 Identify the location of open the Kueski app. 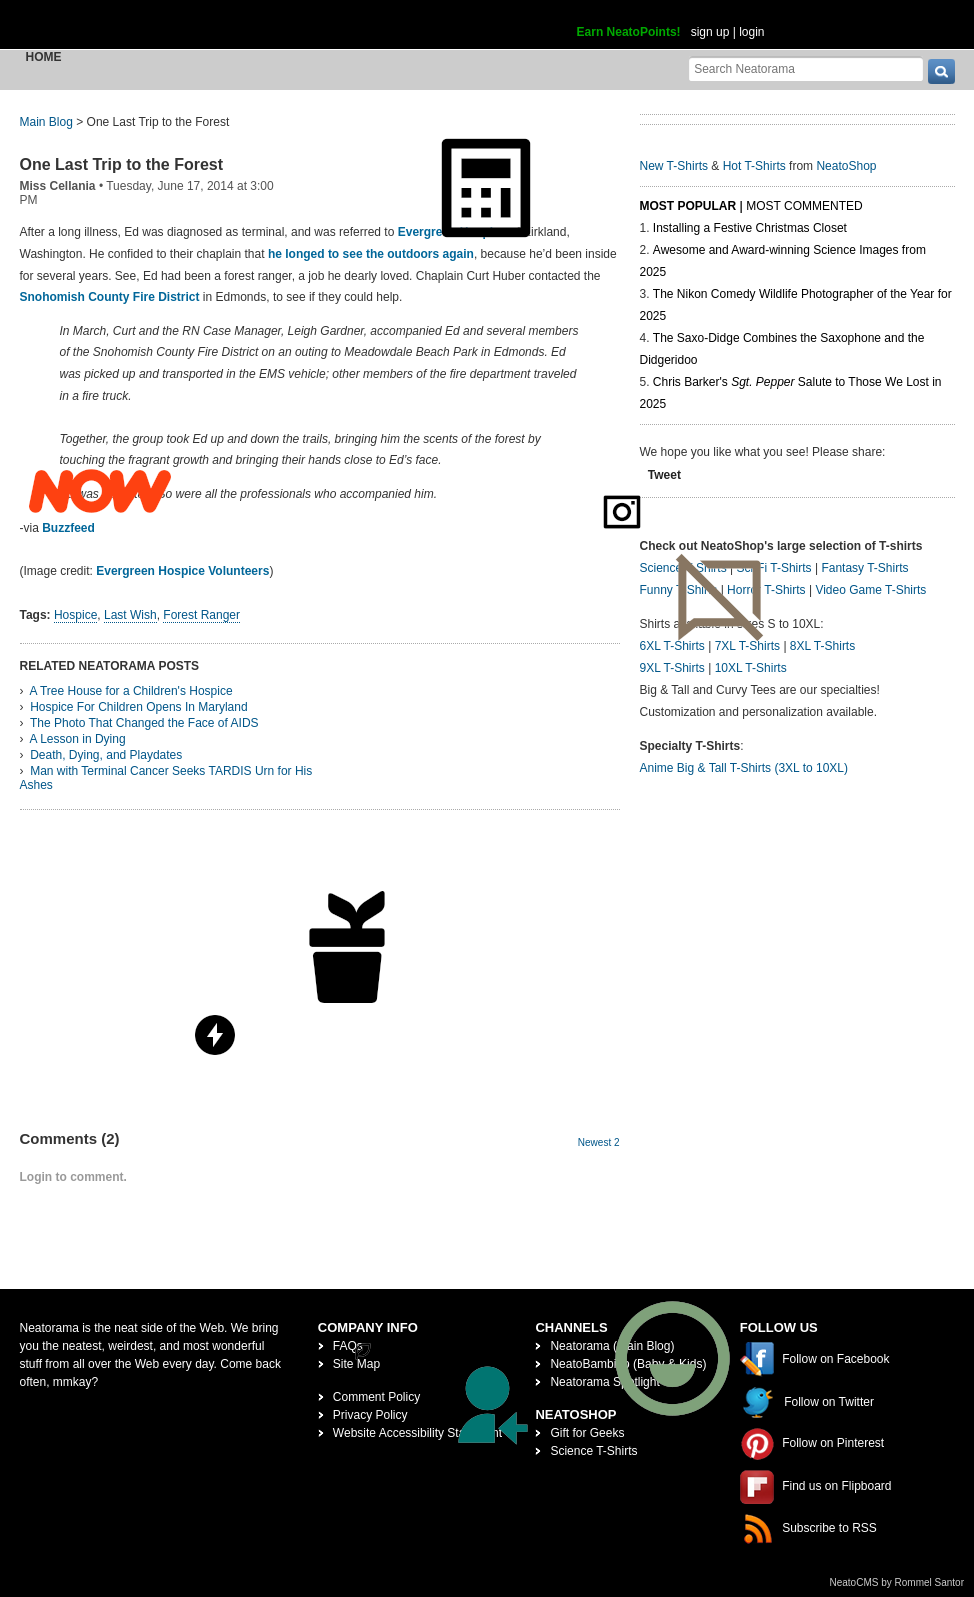
(347, 947).